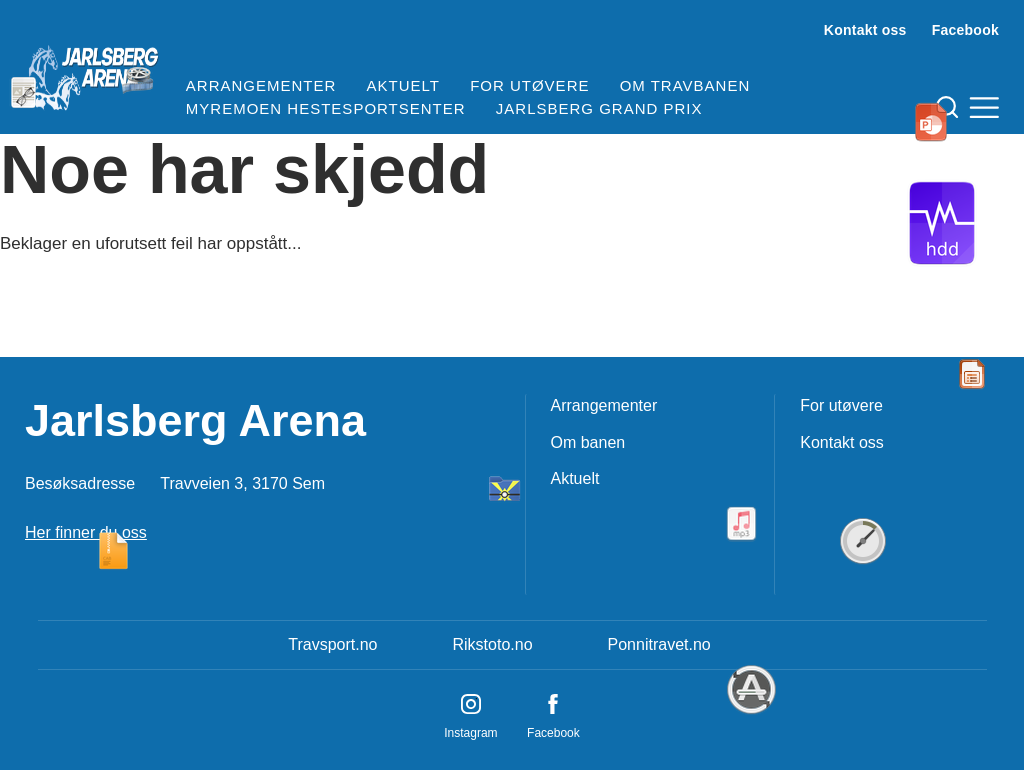  What do you see at coordinates (972, 374) in the screenshot?
I see `libreoffice impress presentation file` at bounding box center [972, 374].